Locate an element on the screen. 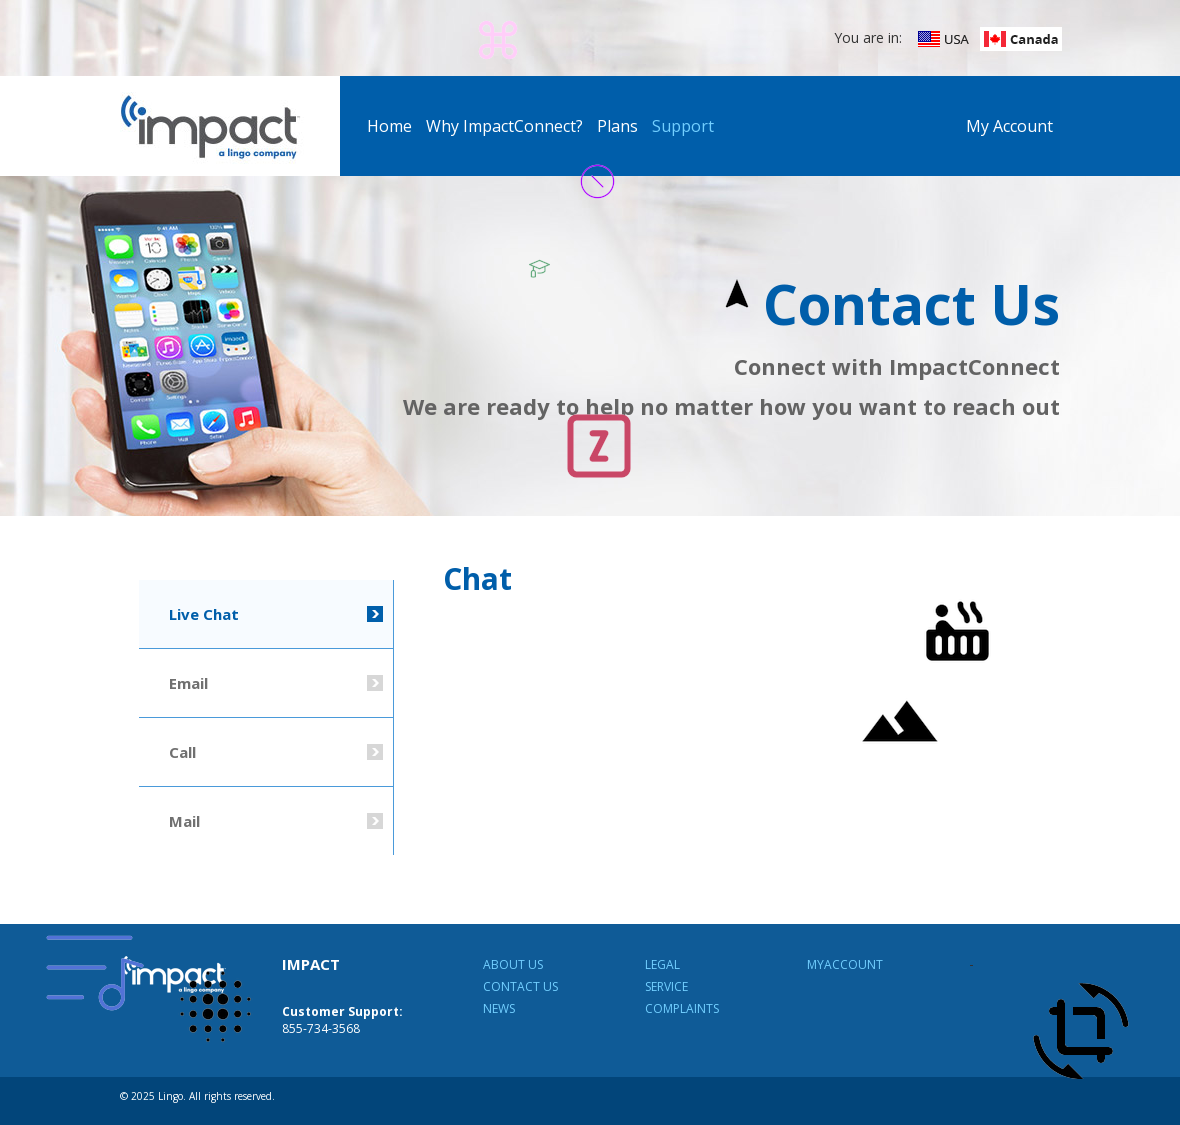 The width and height of the screenshot is (1180, 1125). view hot tub or spa amenities is located at coordinates (957, 629).